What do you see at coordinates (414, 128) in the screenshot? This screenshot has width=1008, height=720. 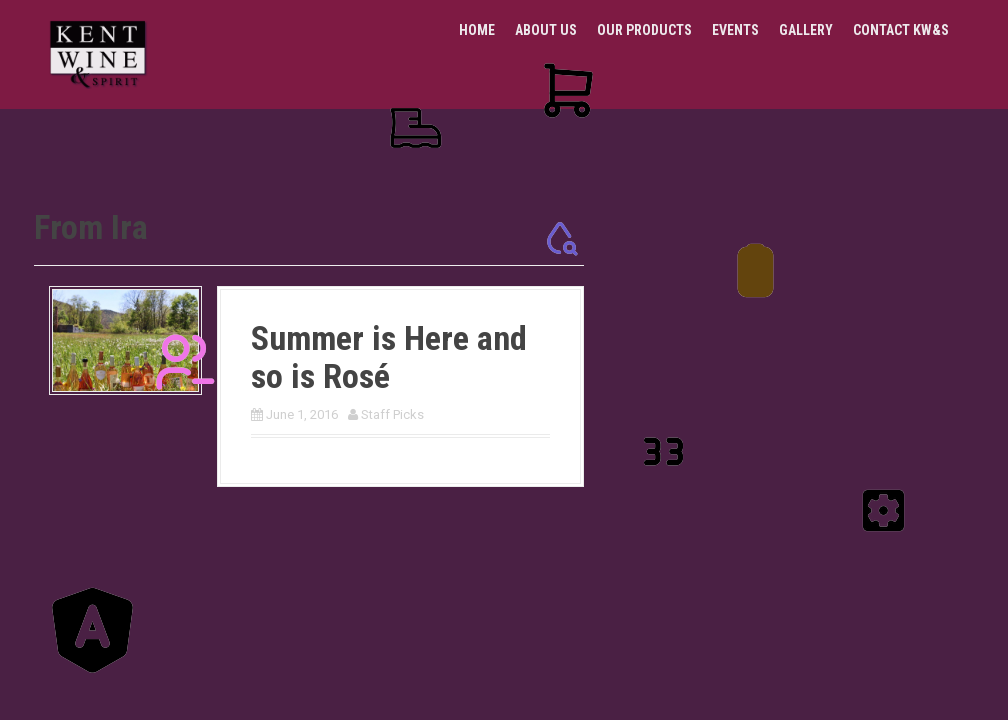 I see `browse footwear or shoe products` at bounding box center [414, 128].